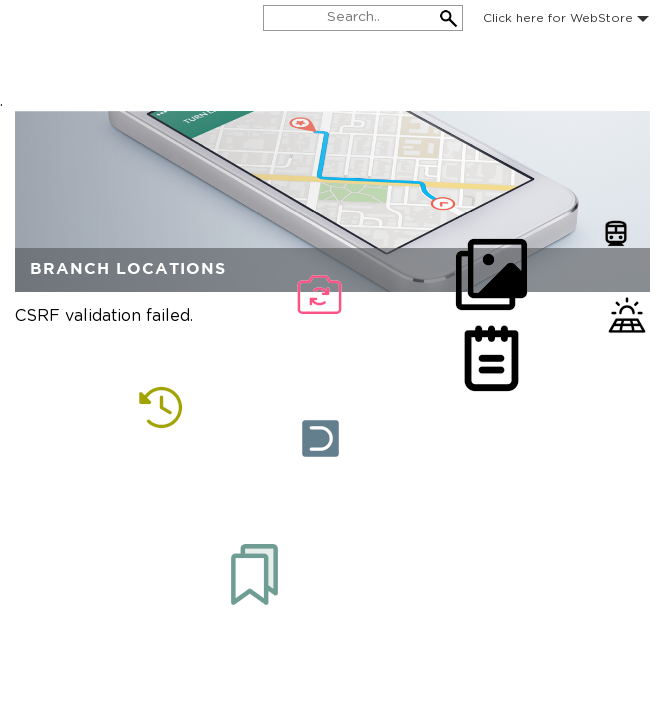 The width and height of the screenshot is (665, 720). Describe the element at coordinates (320, 438) in the screenshot. I see `indicates a superset relationship in mathematical notation` at that location.